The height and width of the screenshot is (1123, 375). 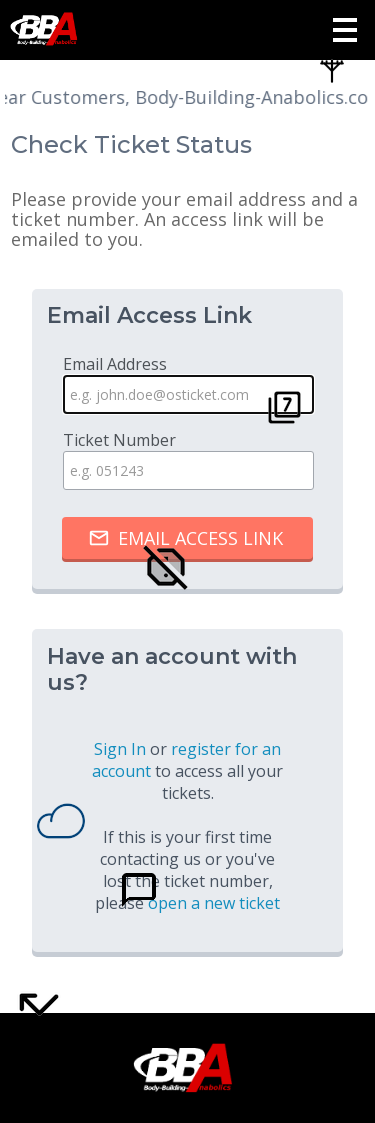 What do you see at coordinates (61, 821) in the screenshot?
I see `access cloud storage` at bounding box center [61, 821].